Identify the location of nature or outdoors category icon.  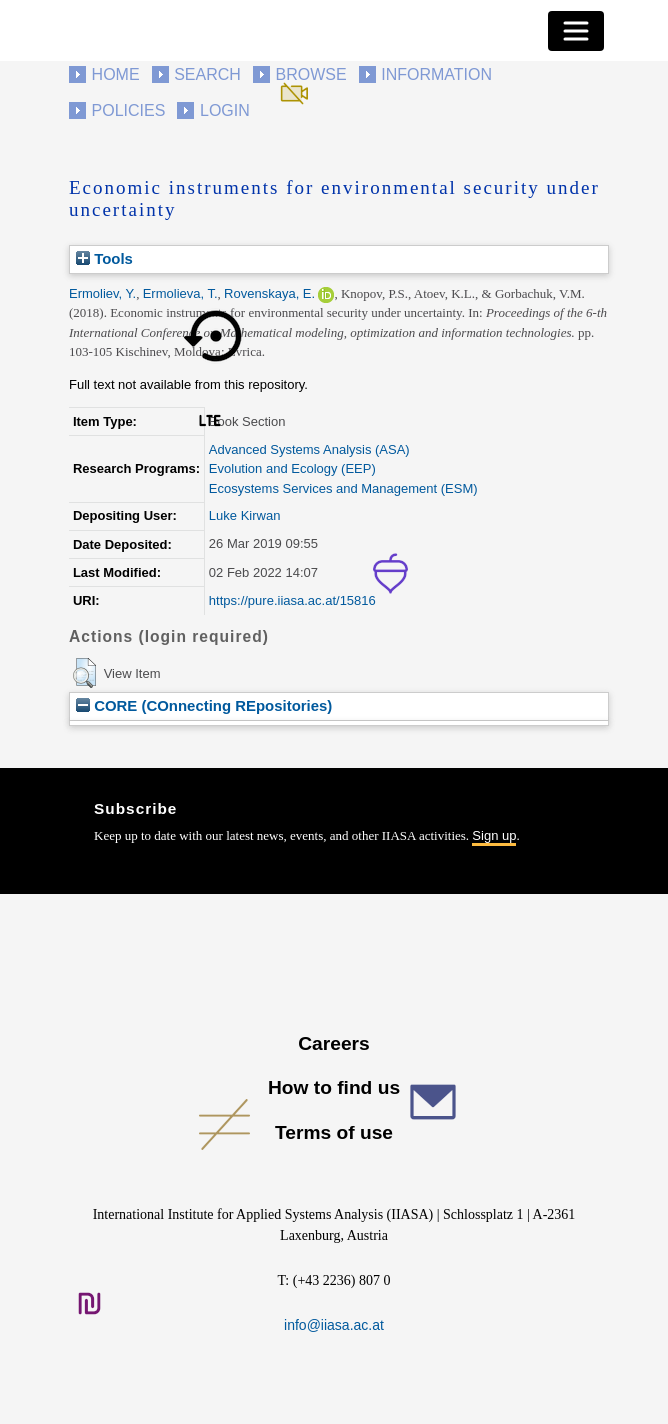
(390, 573).